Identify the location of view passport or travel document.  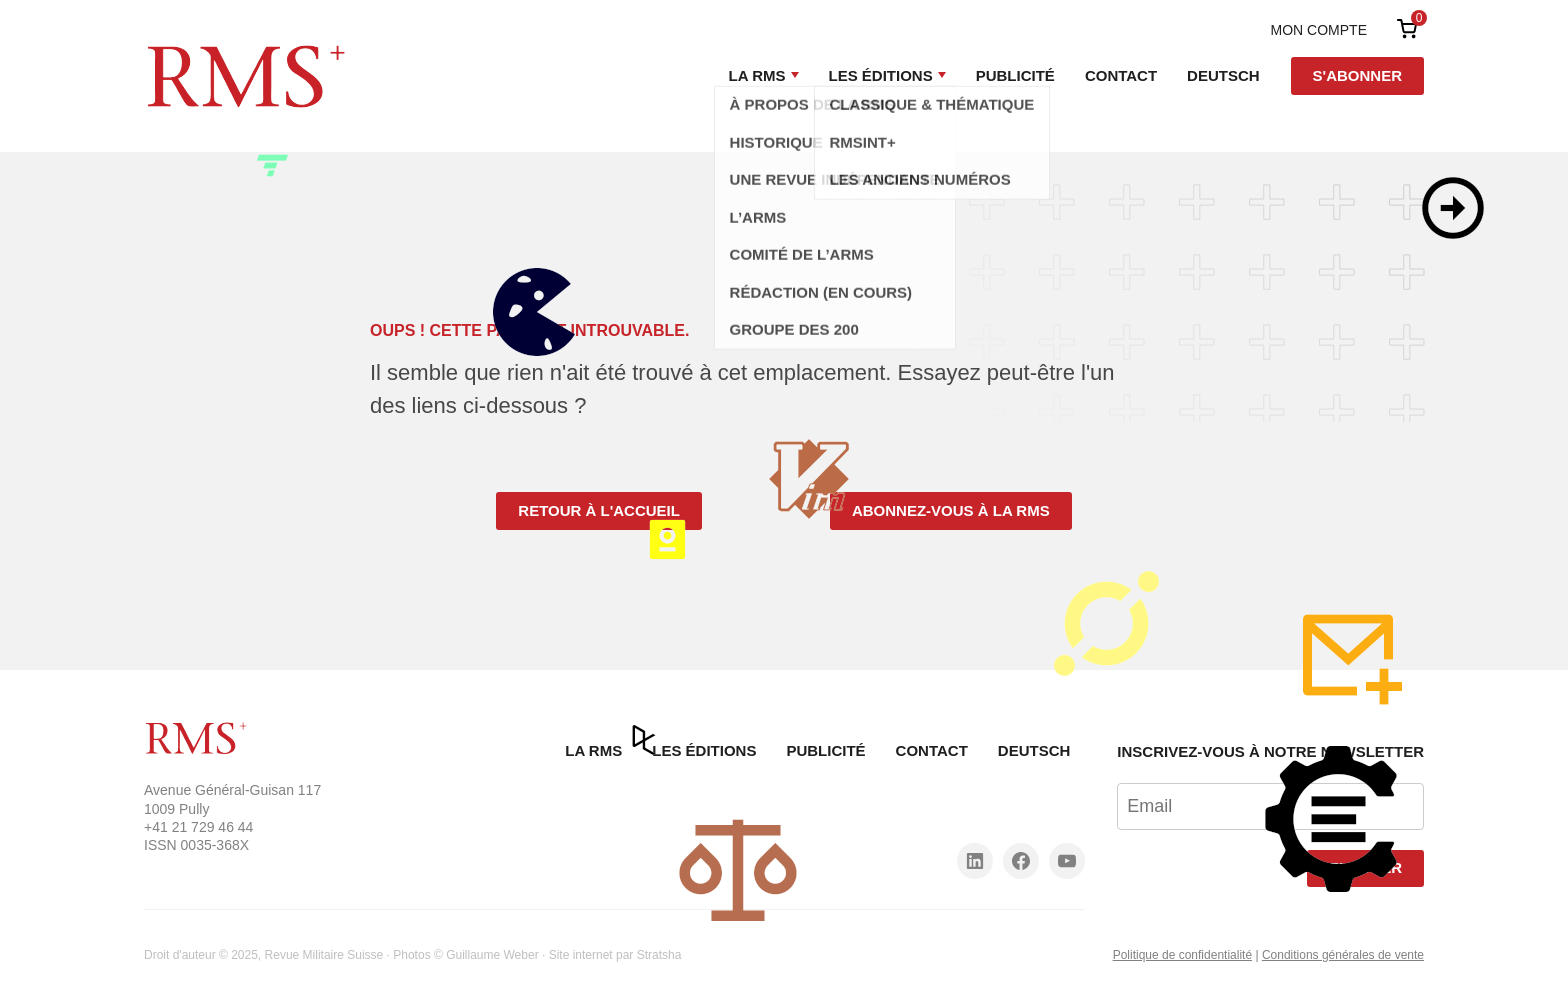
(667, 539).